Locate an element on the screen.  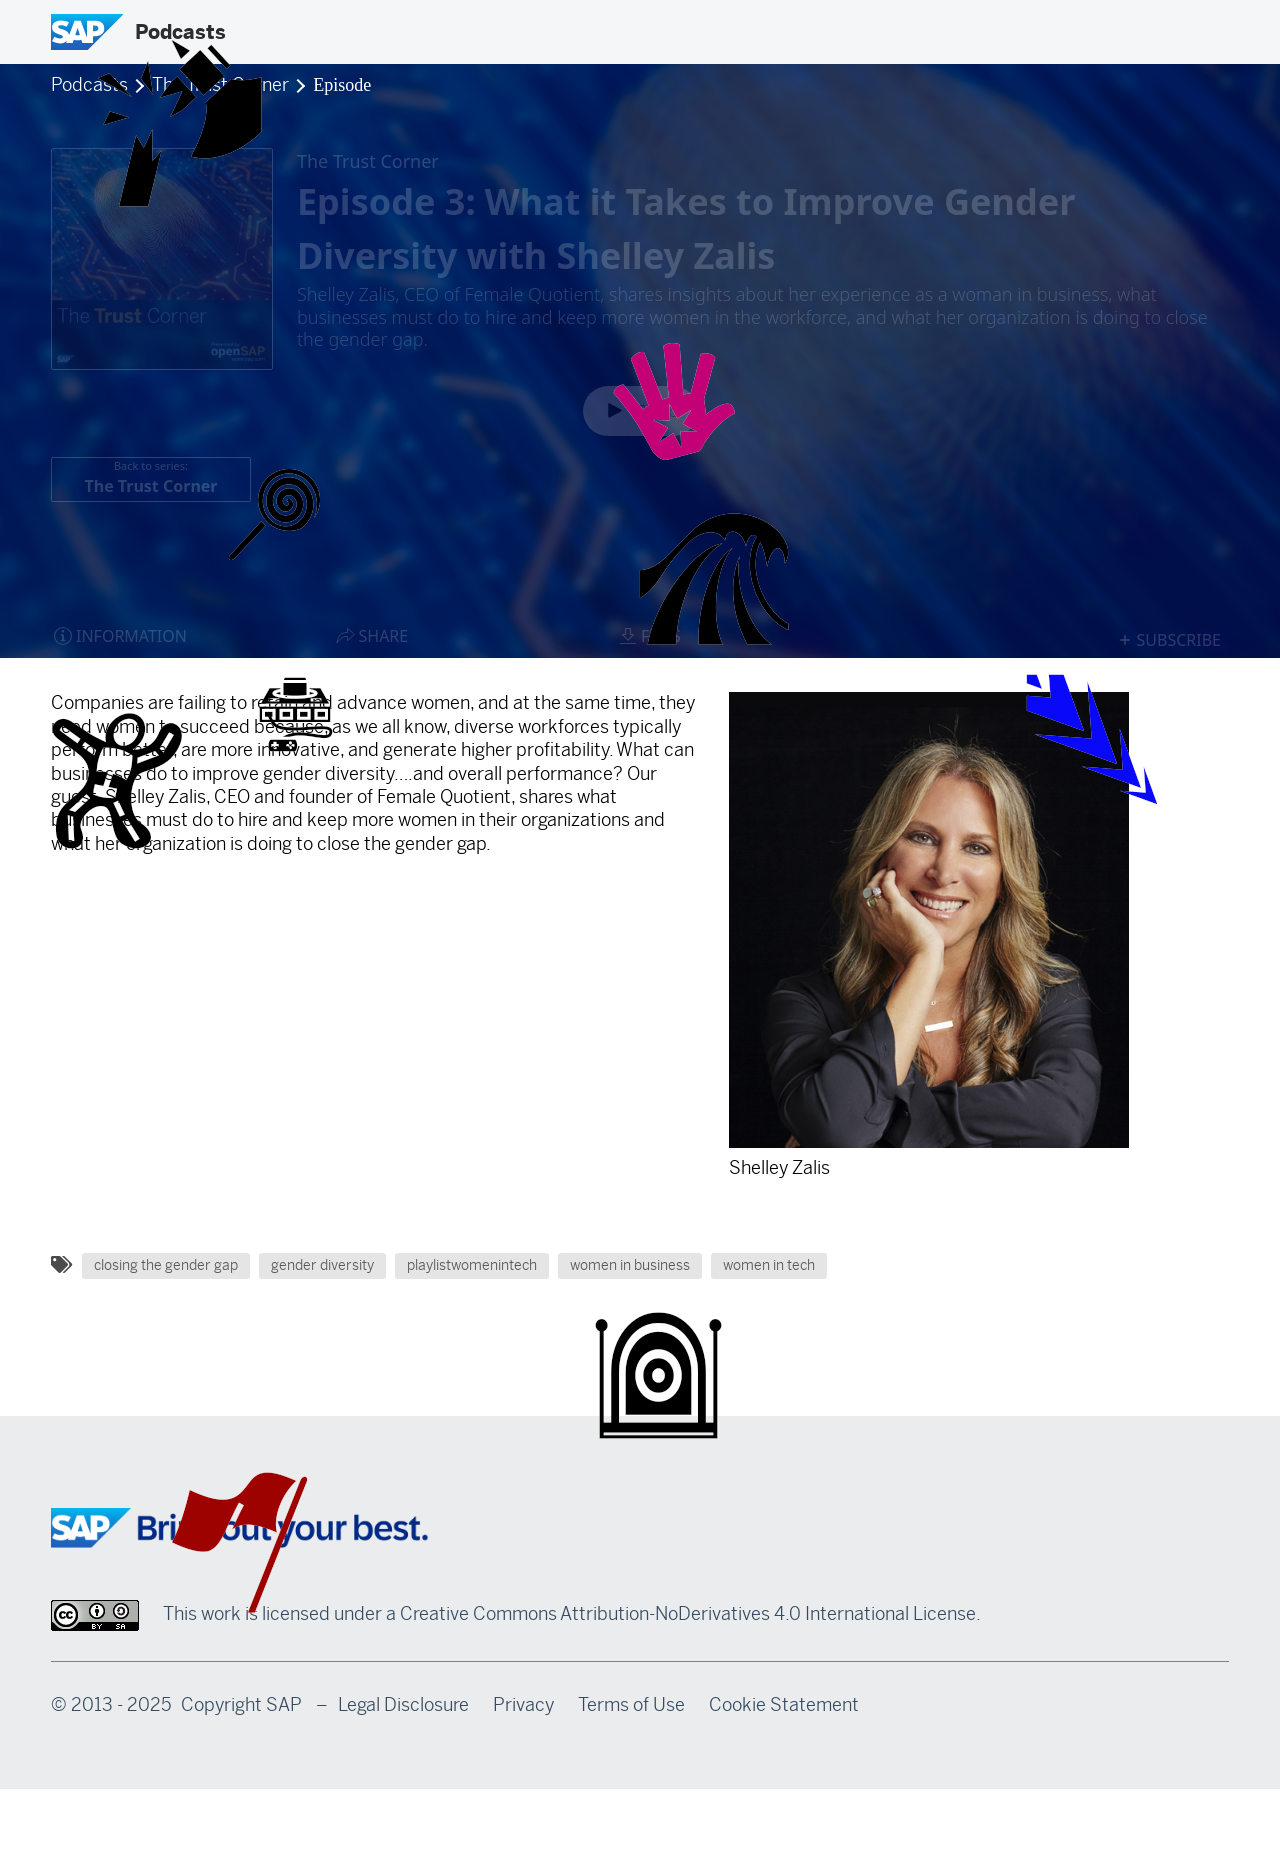
indicates ocean or water-related content is located at coordinates (714, 570).